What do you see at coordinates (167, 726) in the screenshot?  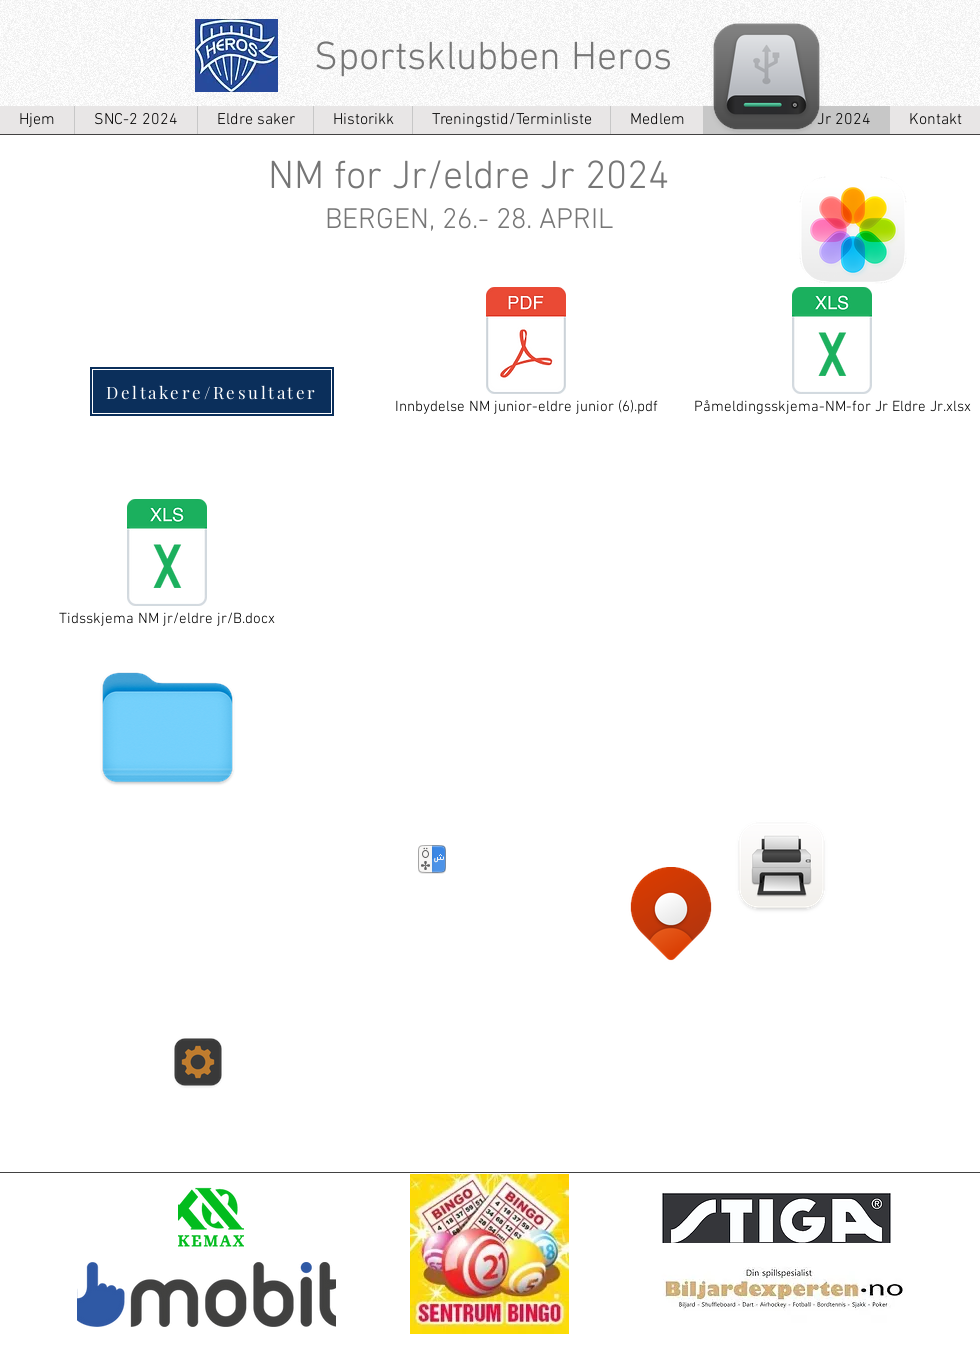 I see `open the folder app to browse files` at bounding box center [167, 726].